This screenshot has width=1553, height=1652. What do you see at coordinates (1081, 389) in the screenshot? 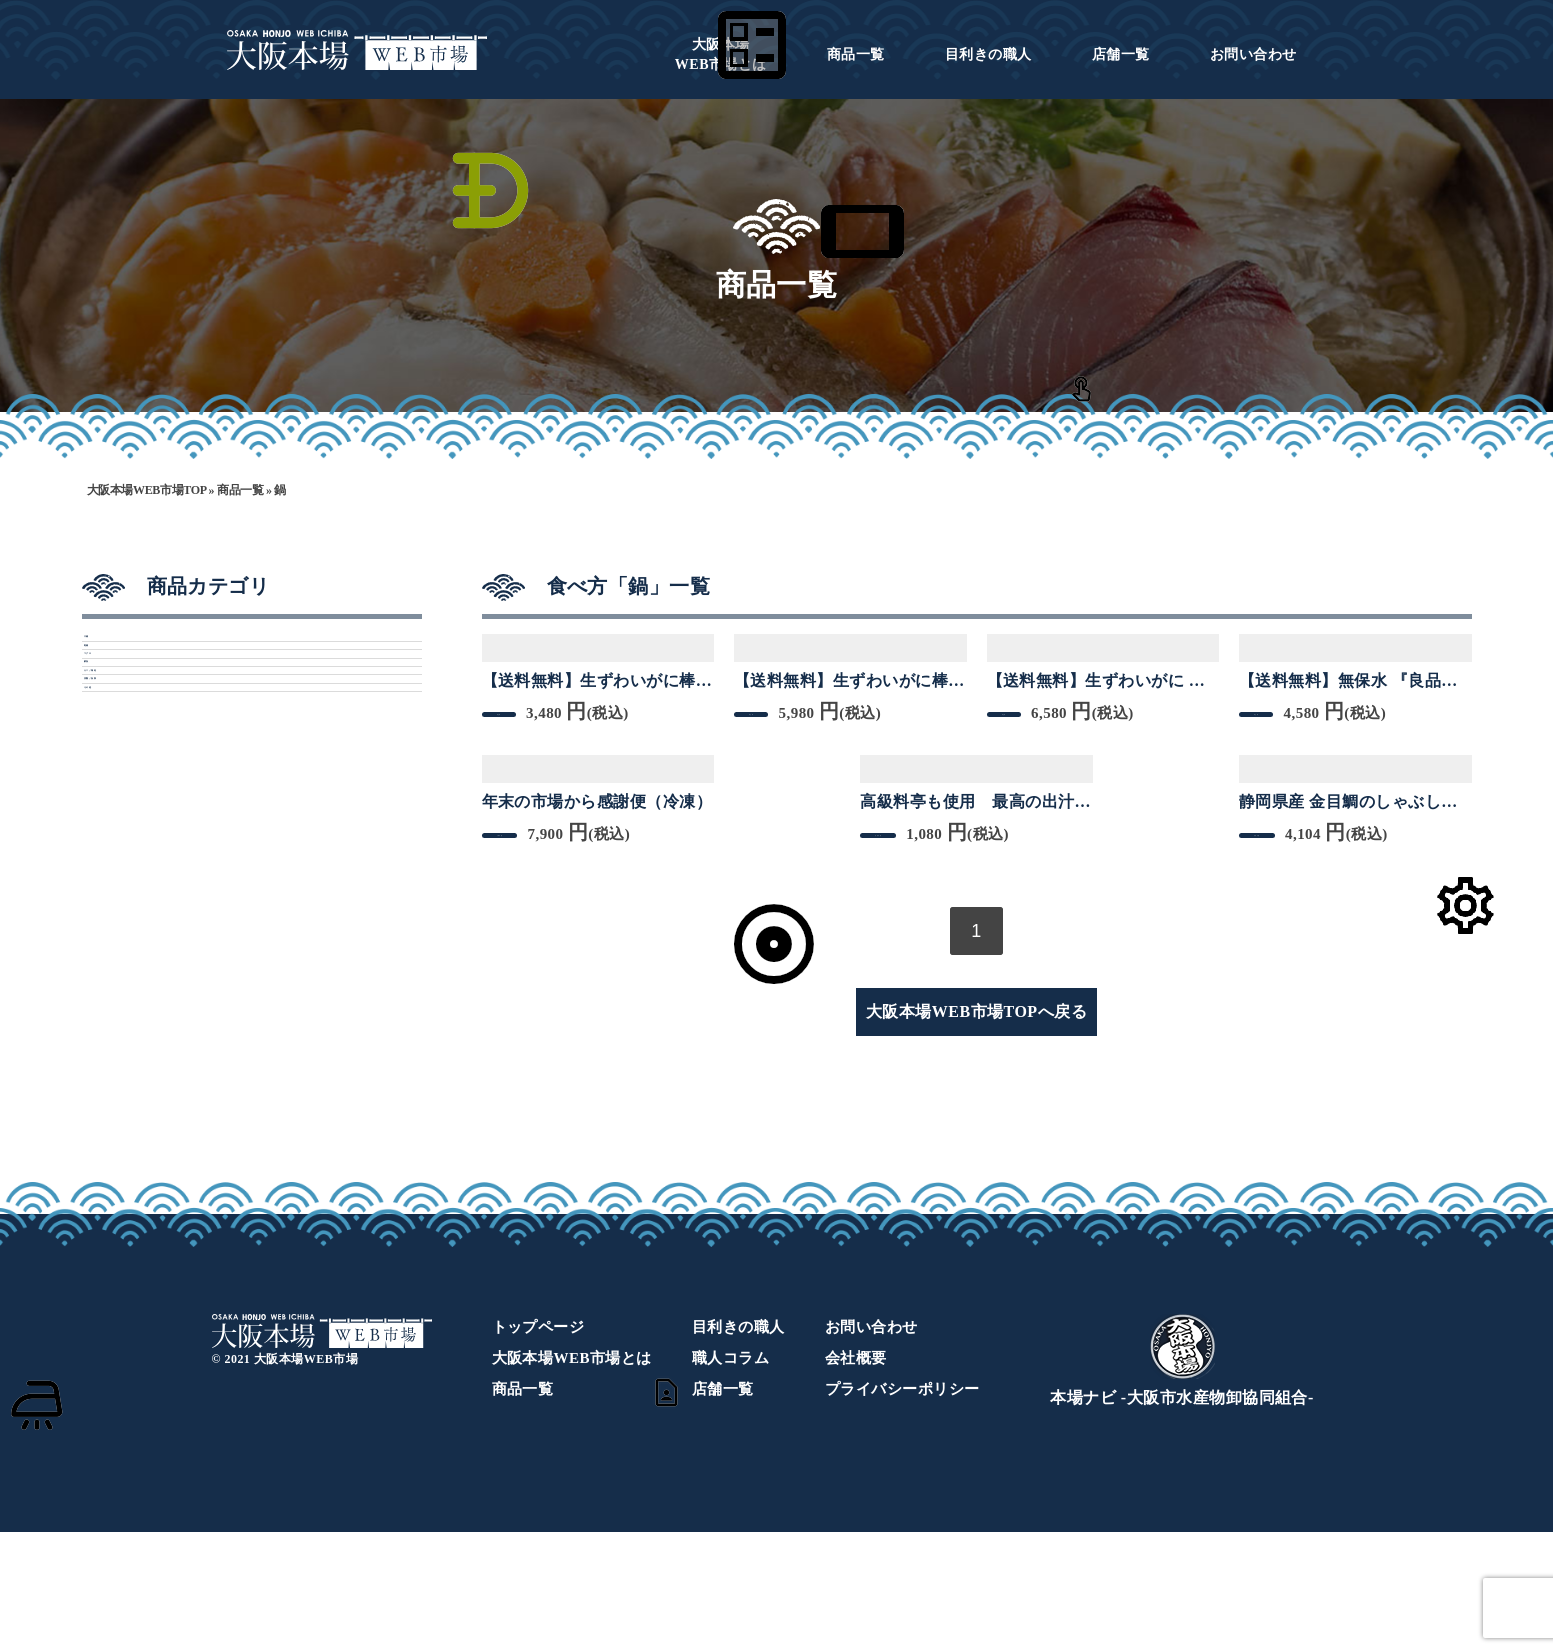
I see `tap to interact with touchscreen element` at bounding box center [1081, 389].